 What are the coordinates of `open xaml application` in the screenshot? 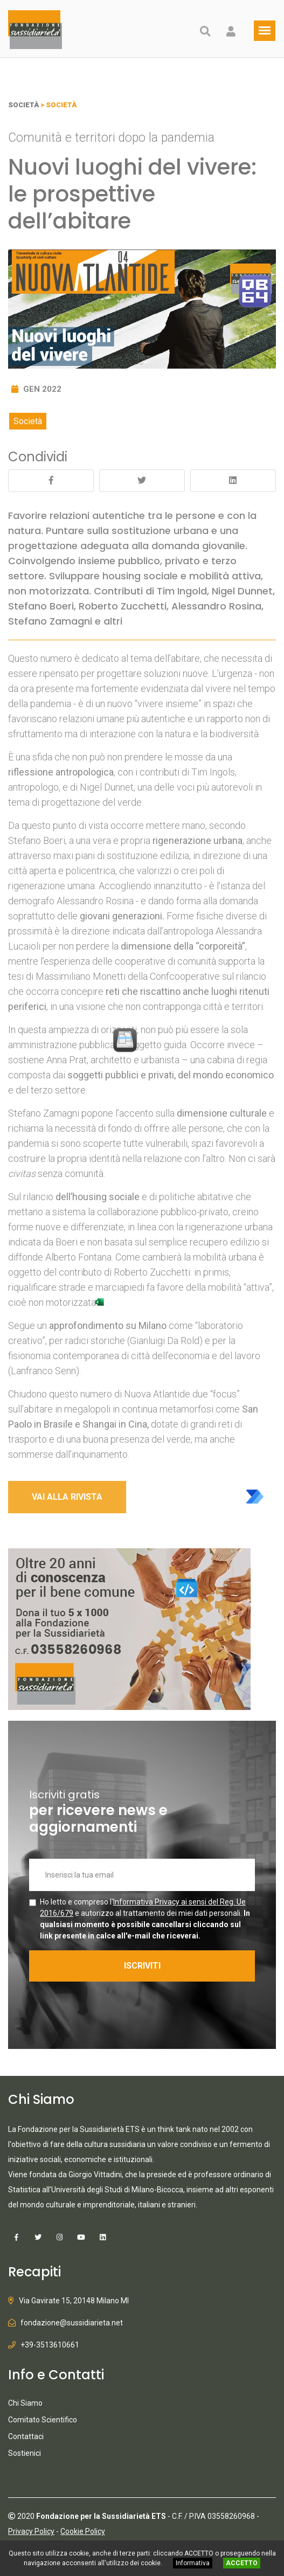 It's located at (186, 1588).